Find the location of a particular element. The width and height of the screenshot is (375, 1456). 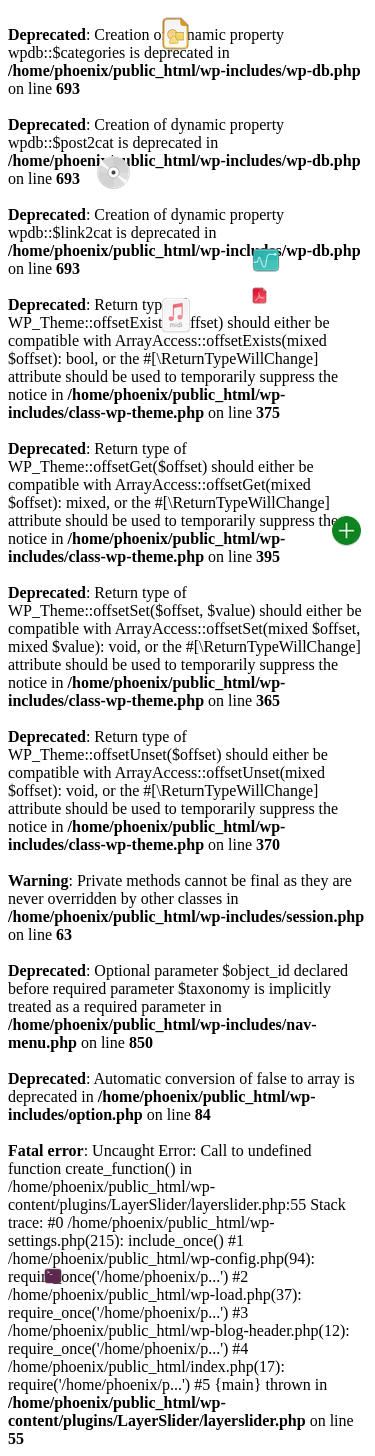

open system resource usage monitor is located at coordinates (266, 260).